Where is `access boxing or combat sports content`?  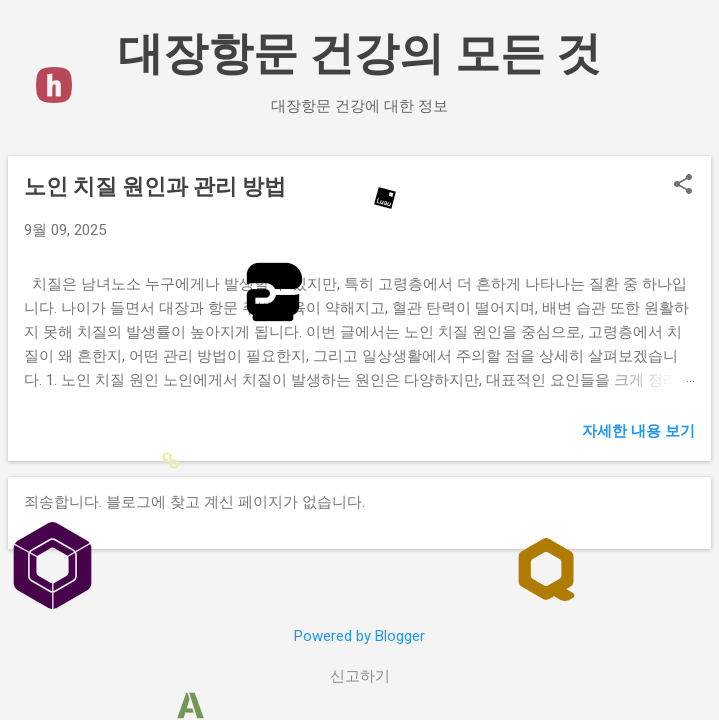
access boxing or combat sports content is located at coordinates (273, 292).